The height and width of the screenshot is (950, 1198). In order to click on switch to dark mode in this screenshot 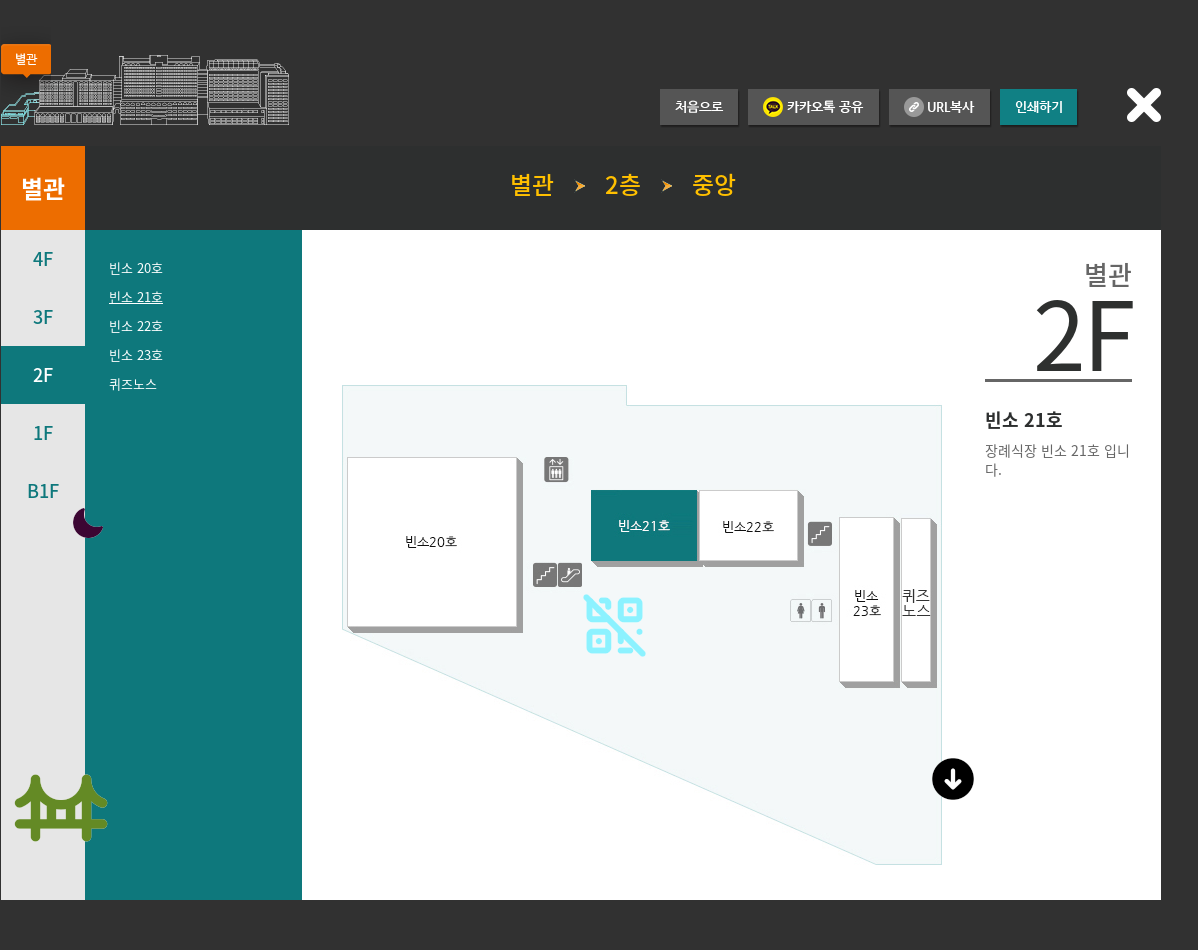, I will do `click(88, 523)`.